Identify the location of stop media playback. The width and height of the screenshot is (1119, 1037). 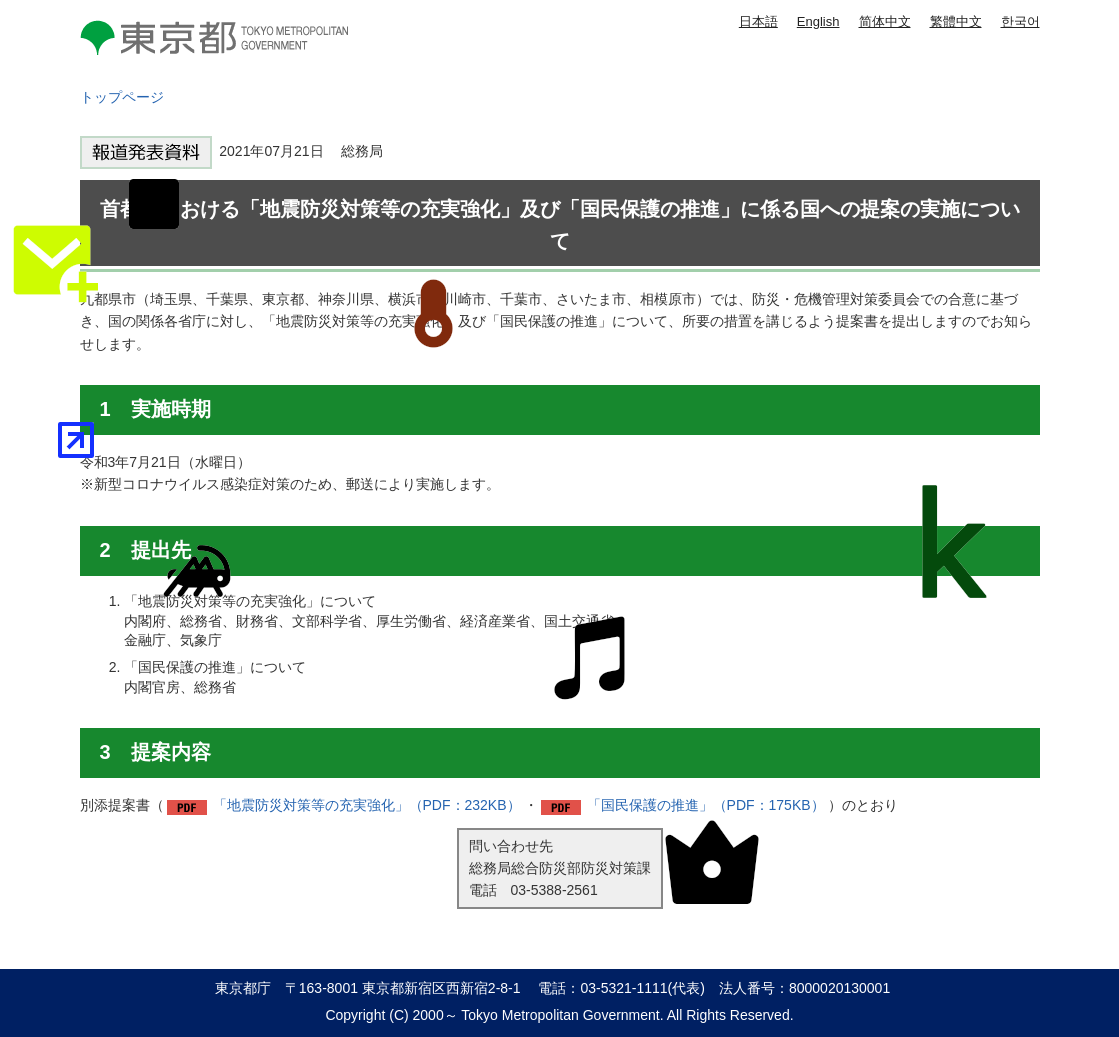
(154, 204).